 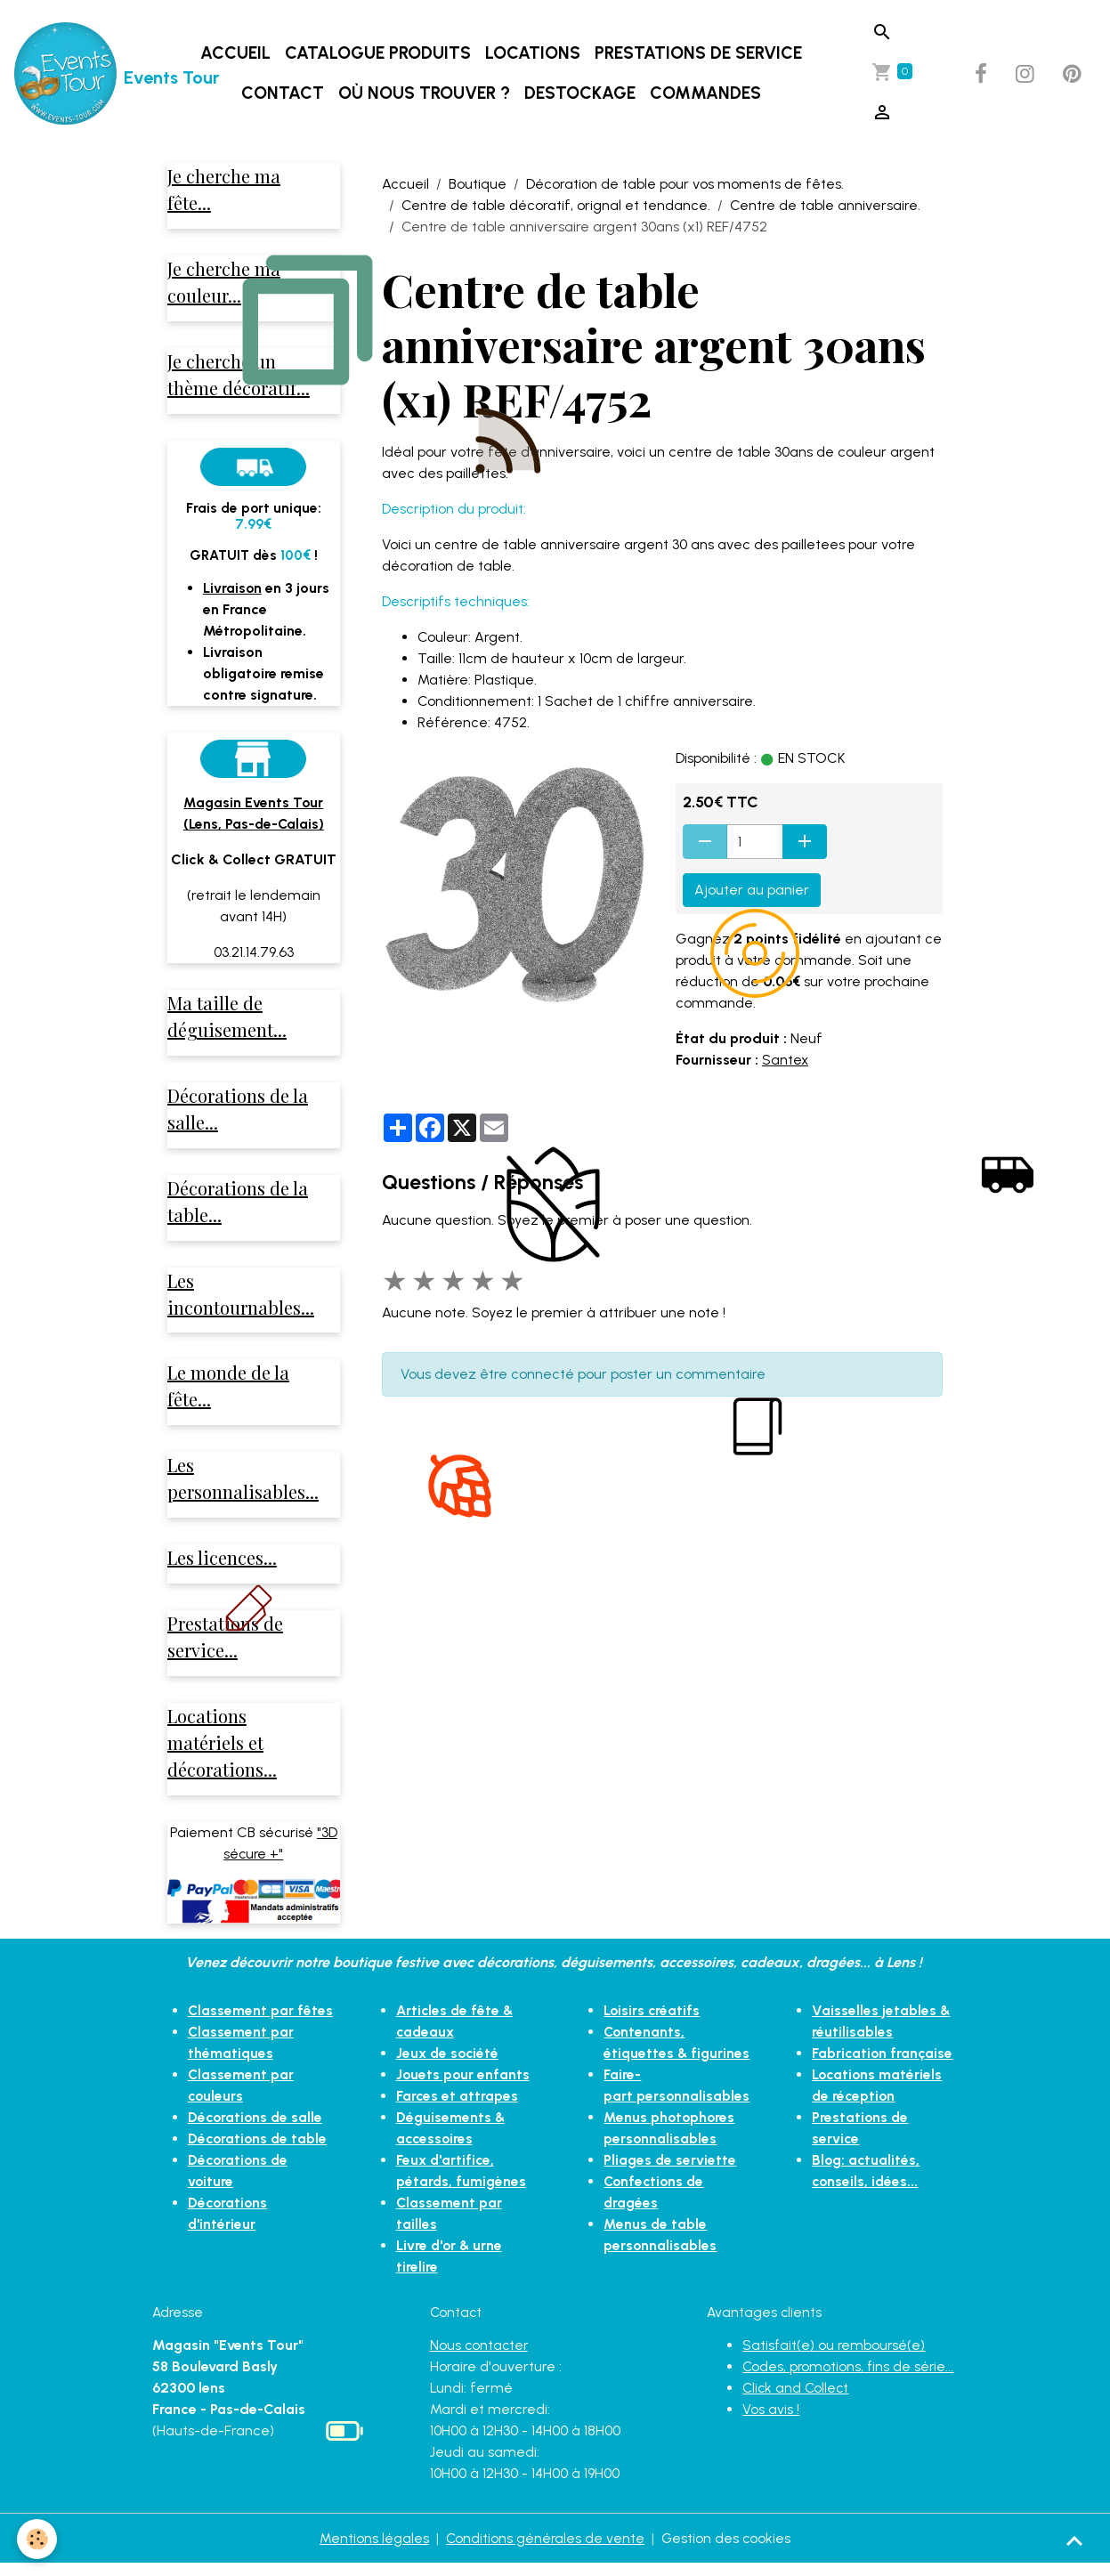 What do you see at coordinates (755, 953) in the screenshot?
I see `access music or audio library` at bounding box center [755, 953].